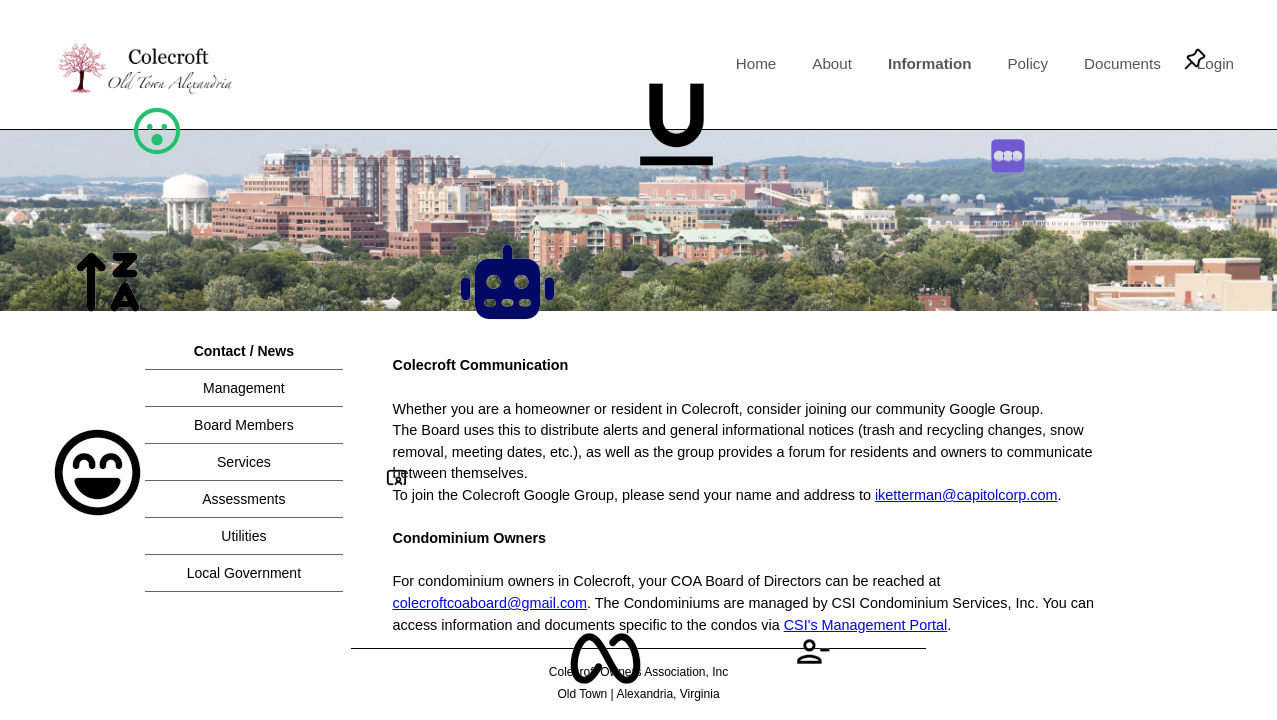 The image size is (1277, 720). I want to click on pin an item to keep it visible, so click(1195, 59).